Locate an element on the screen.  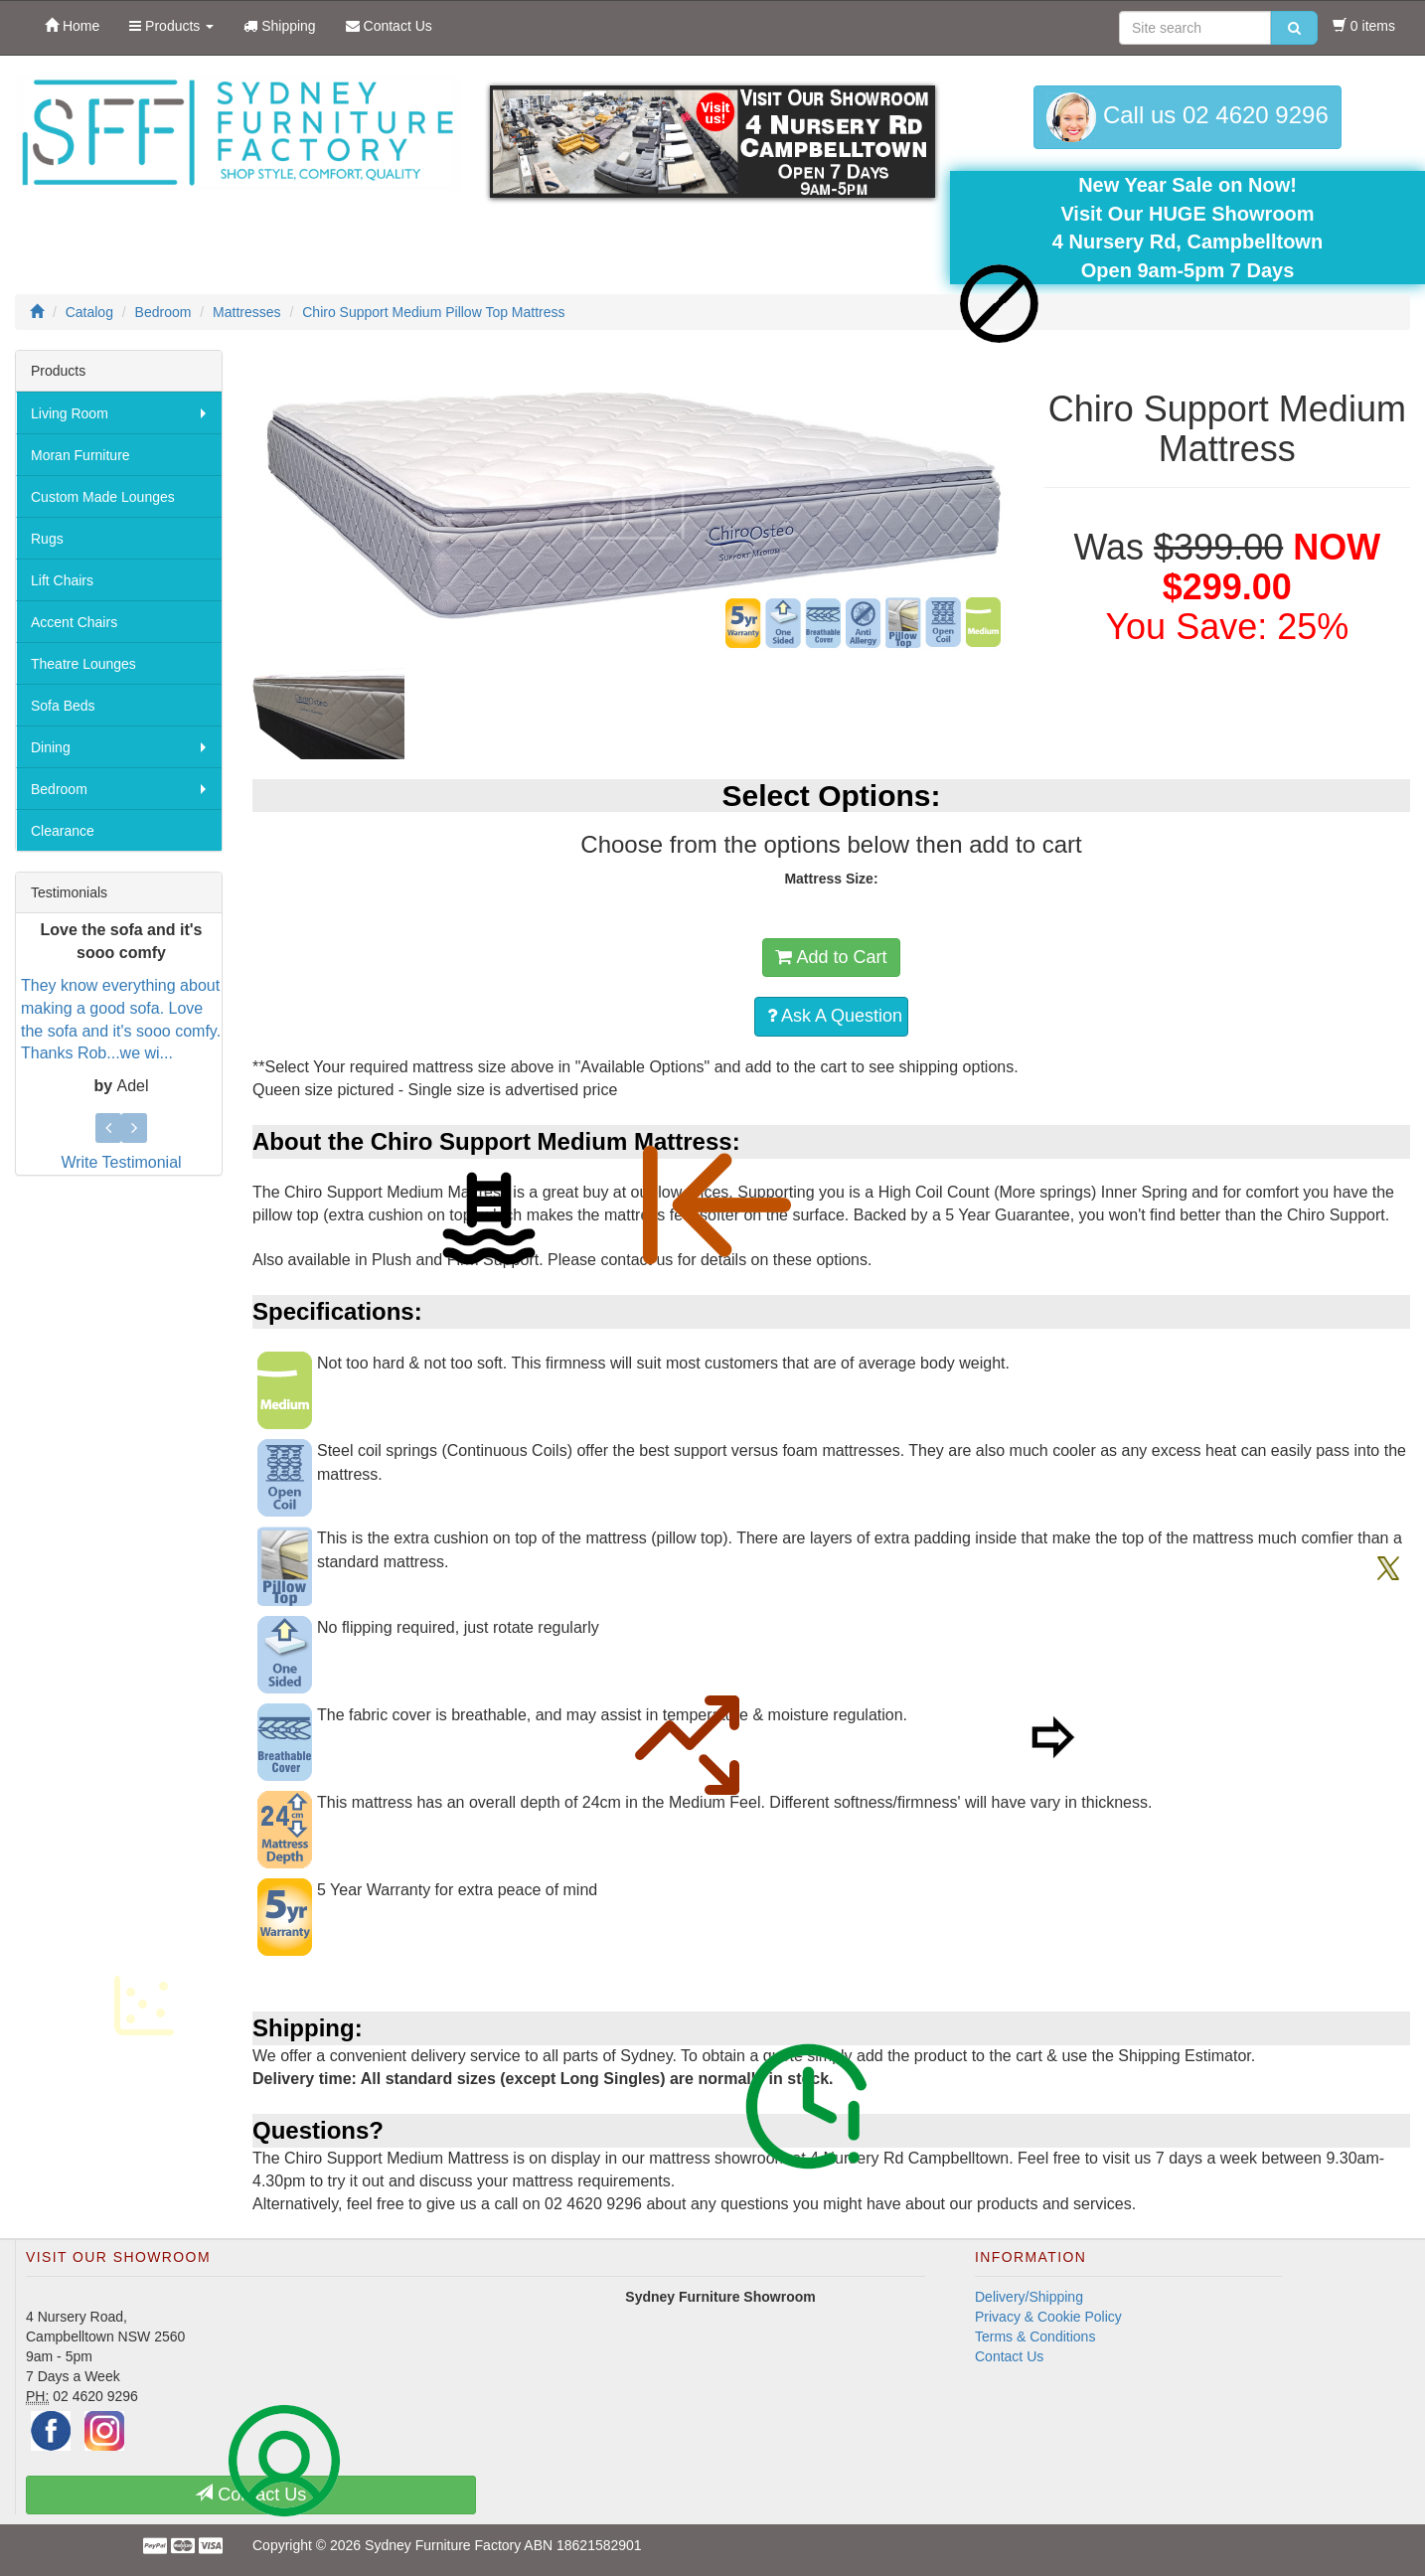
open the X (formerly Twitter) app is located at coordinates (1388, 1568).